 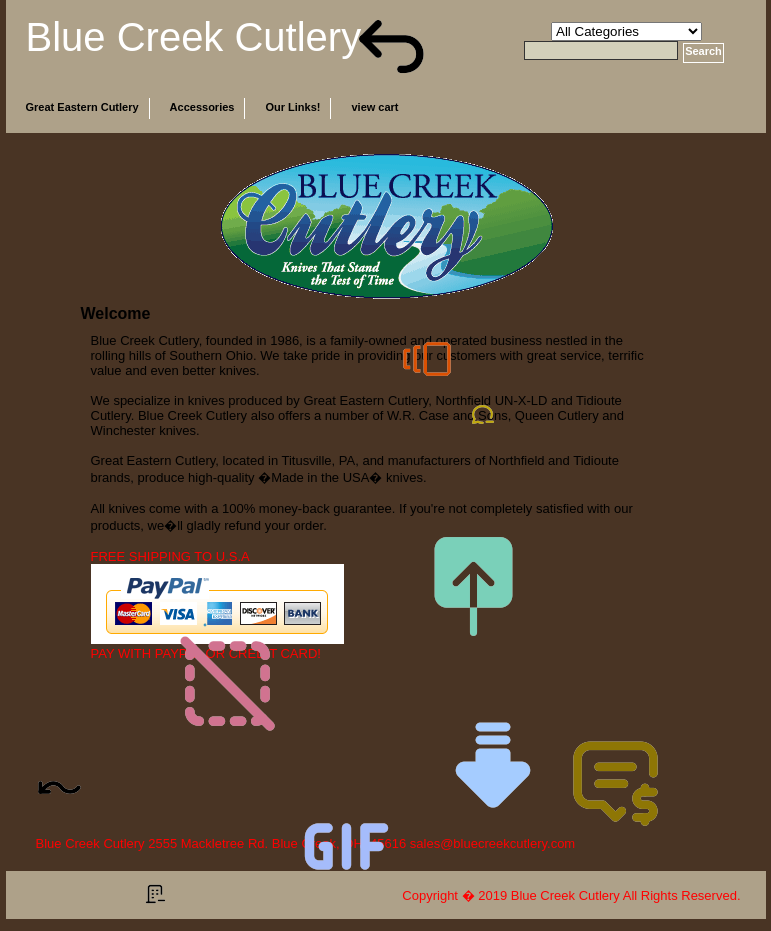 I want to click on undo or revert previous action, so click(x=59, y=787).